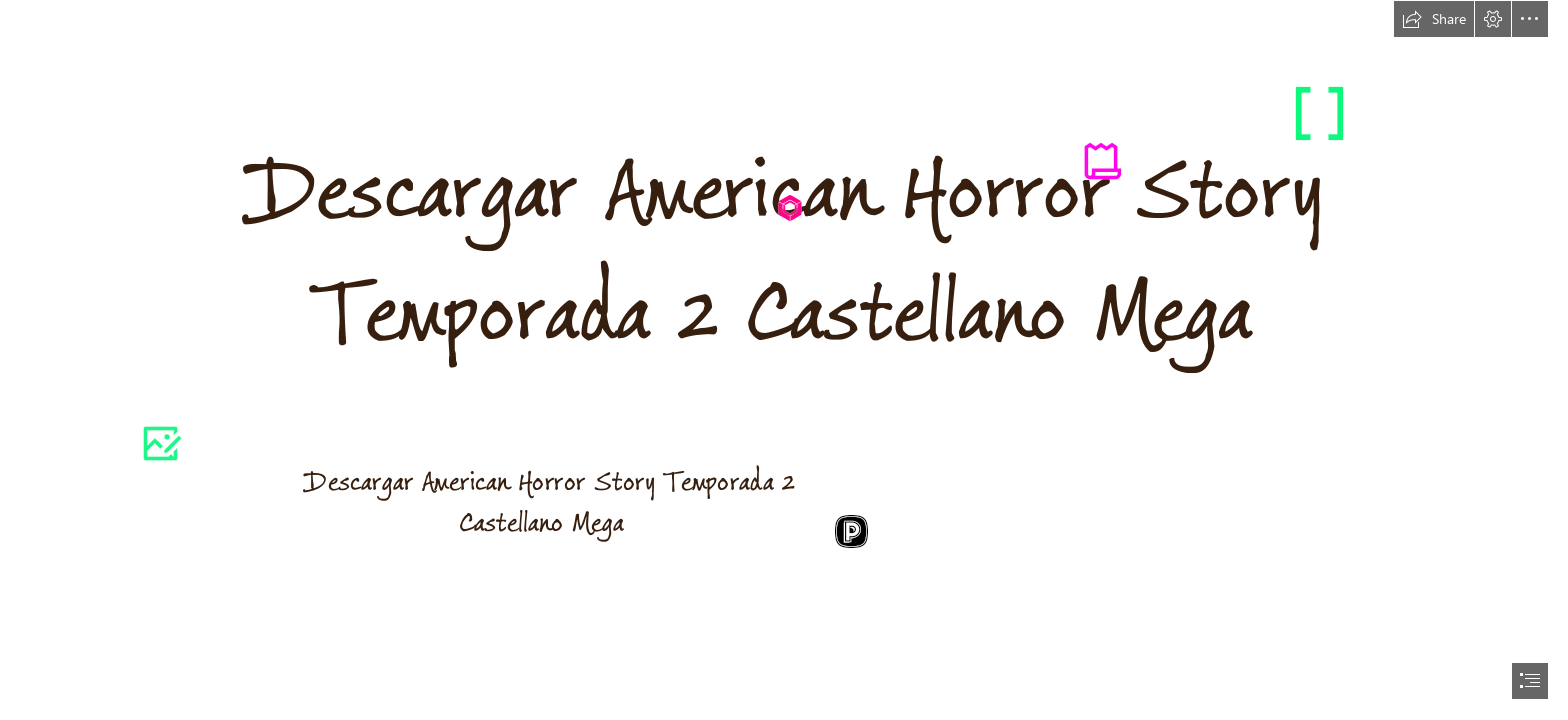 The image size is (1568, 720). What do you see at coordinates (790, 208) in the screenshot?
I see `indicates the app uses Jetpack Compose` at bounding box center [790, 208].